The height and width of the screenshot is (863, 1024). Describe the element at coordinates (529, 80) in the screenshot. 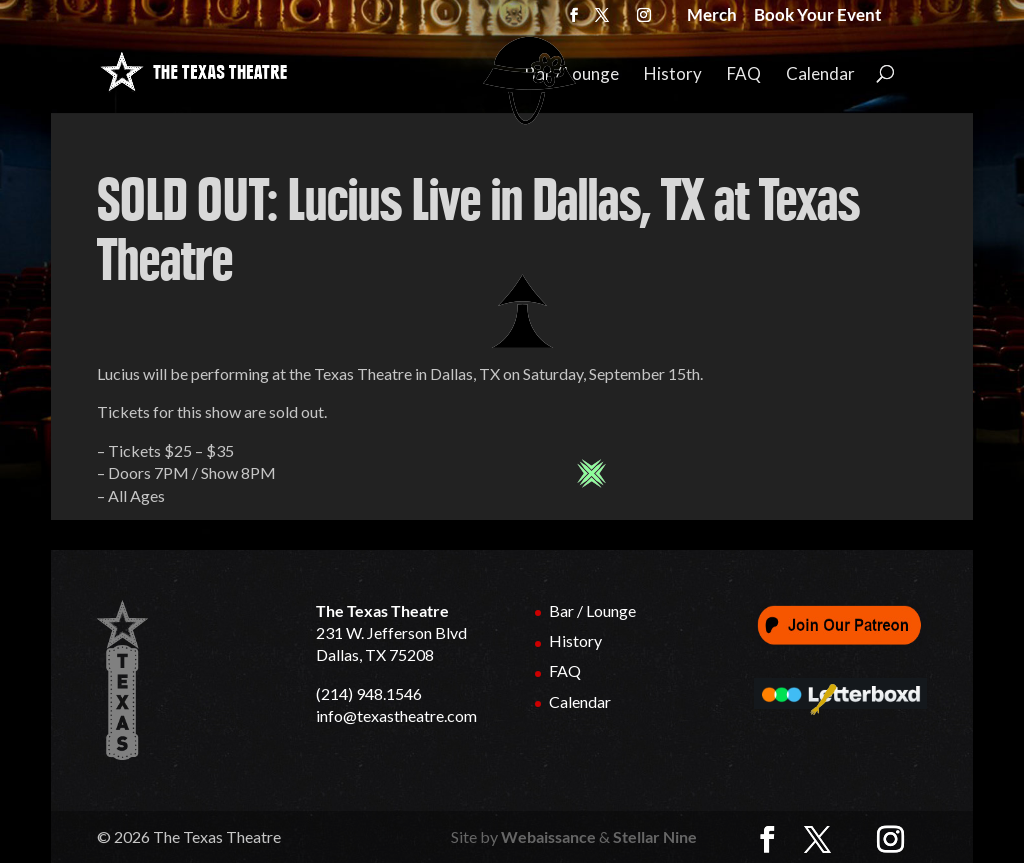

I see `select a flower hat accessory for your character` at that location.